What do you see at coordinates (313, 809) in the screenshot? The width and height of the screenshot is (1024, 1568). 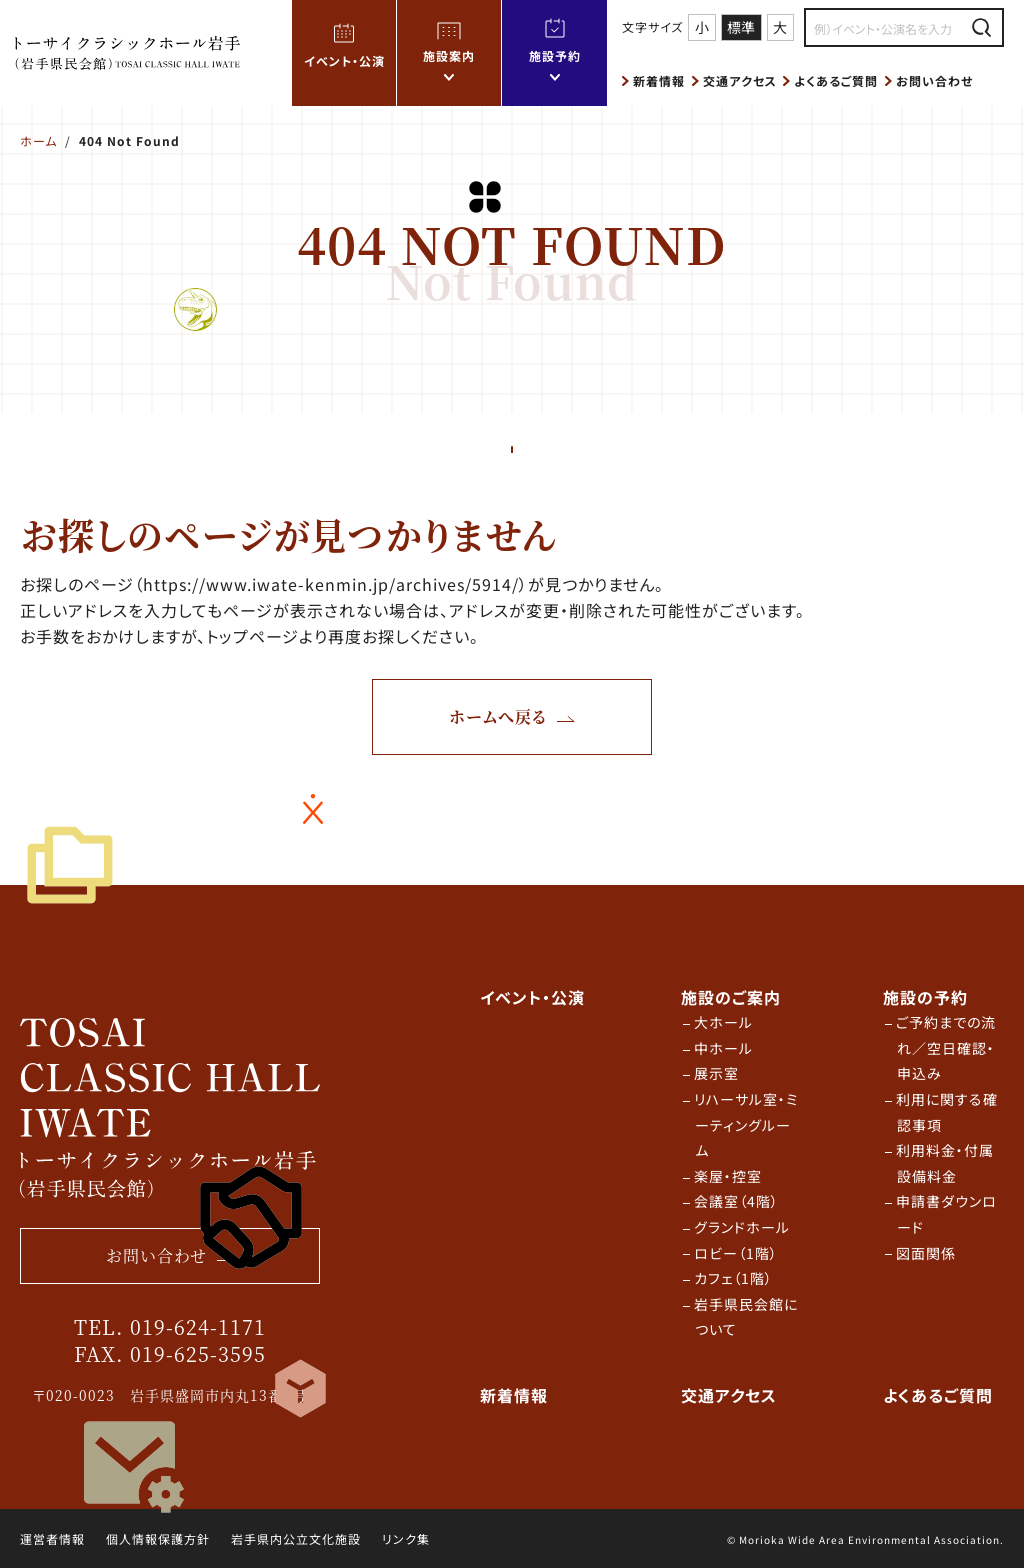 I see `launch Citrix workspace or virtual desktop` at bounding box center [313, 809].